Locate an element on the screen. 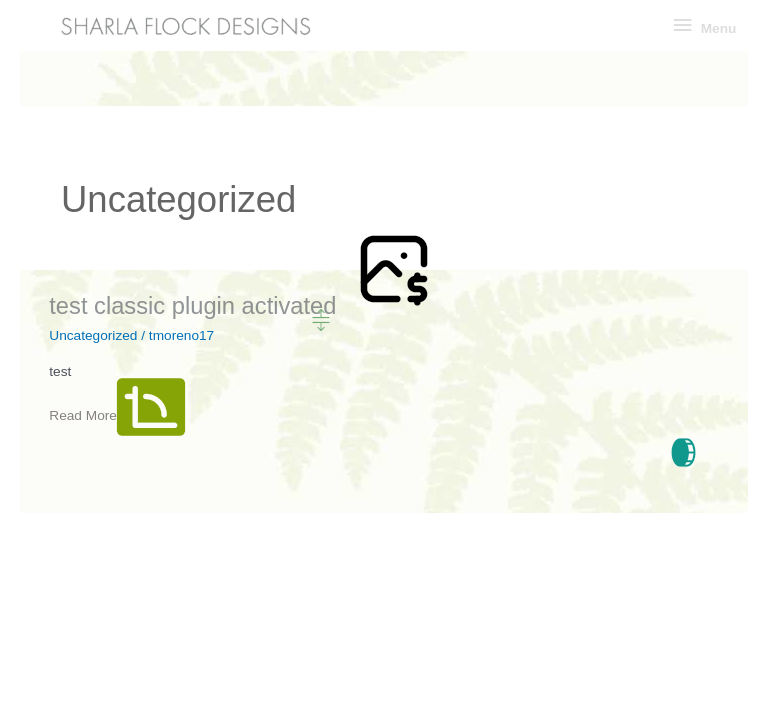  view coin or currency balance is located at coordinates (683, 452).